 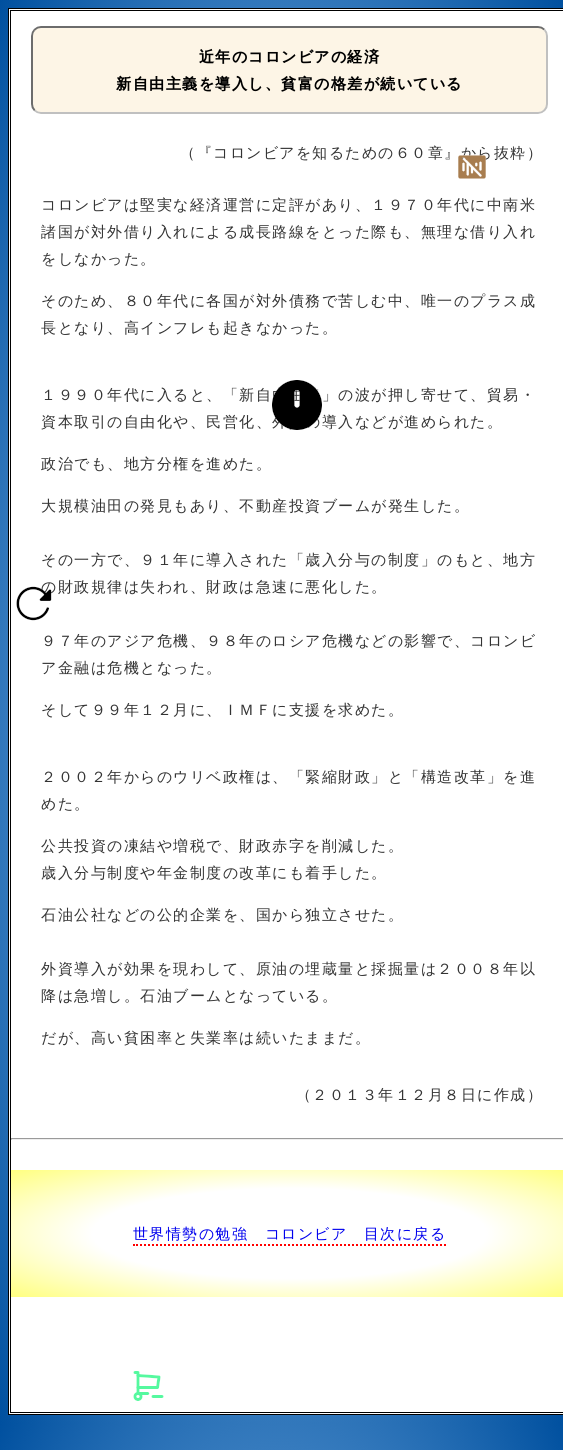 I want to click on mute or disable audio input, so click(x=472, y=167).